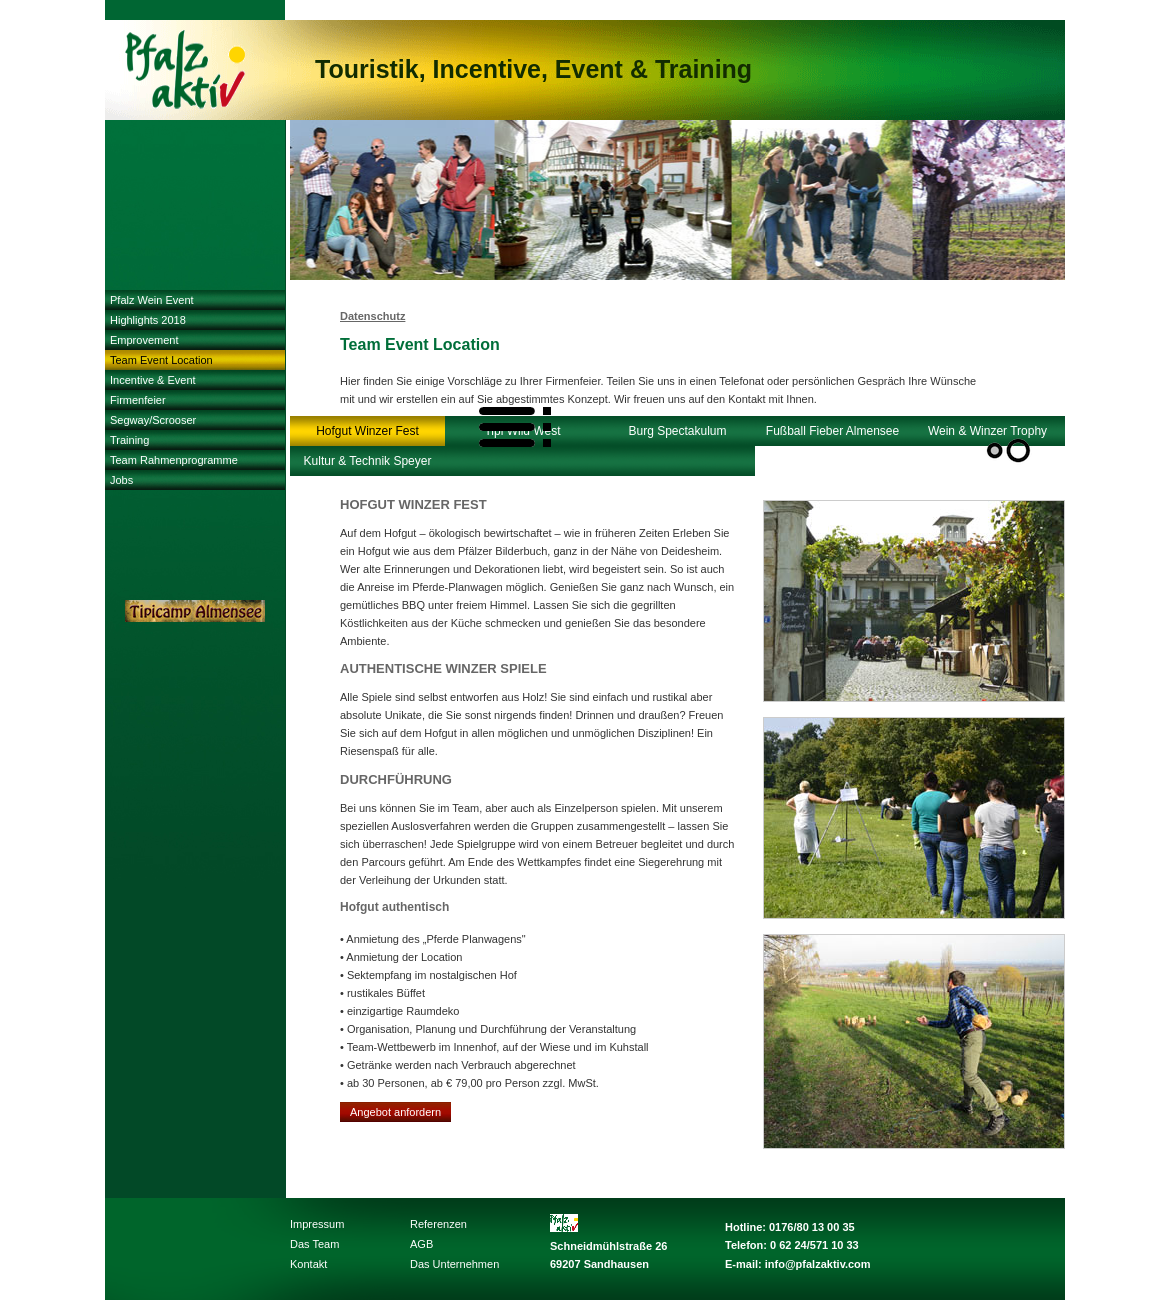 The width and height of the screenshot is (1170, 1300). What do you see at coordinates (1008, 450) in the screenshot?
I see `indicates weak HDR signal or low dynamic range` at bounding box center [1008, 450].